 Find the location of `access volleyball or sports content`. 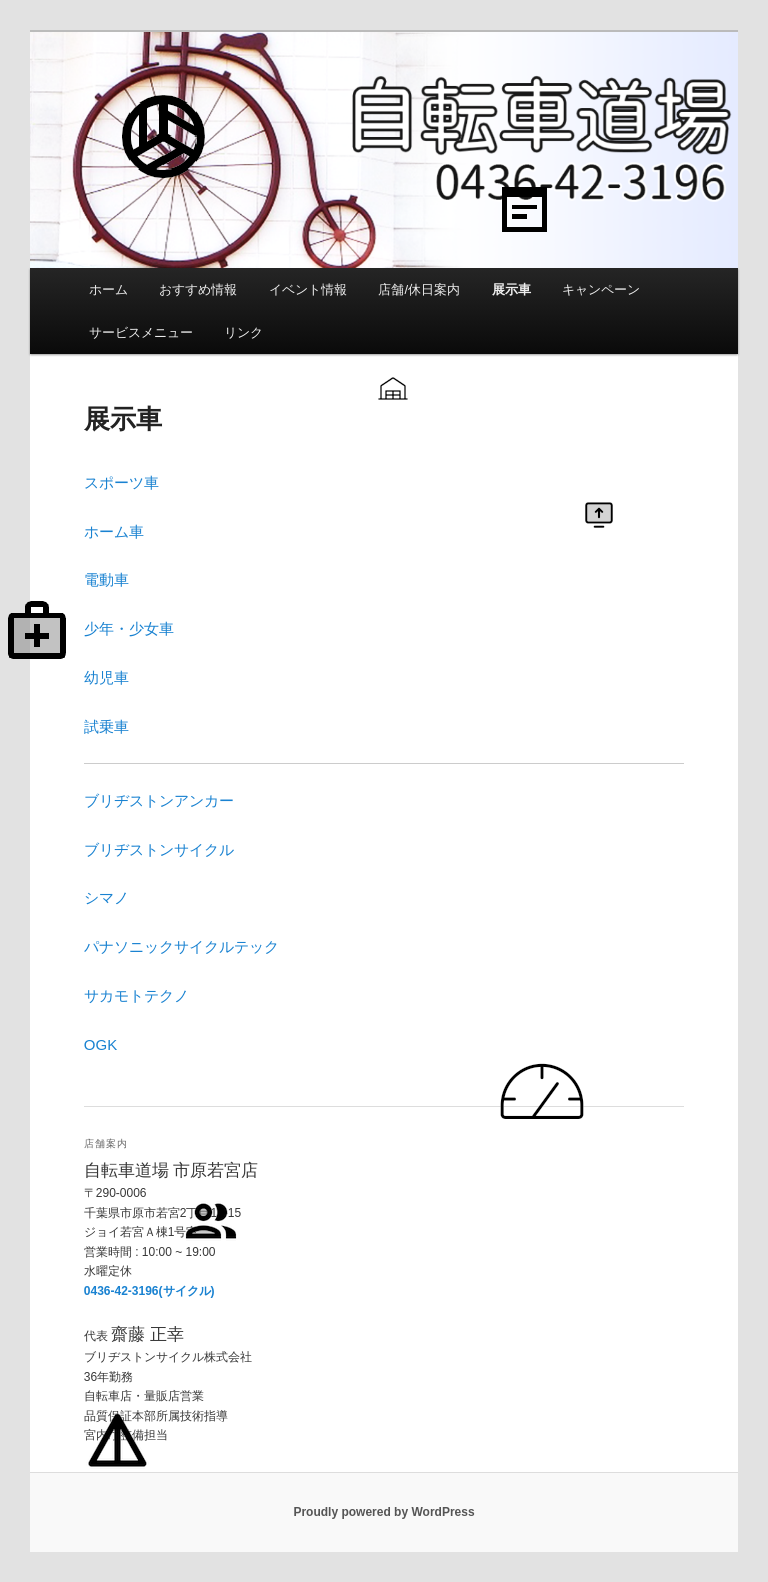

access volleyball or sports content is located at coordinates (163, 136).